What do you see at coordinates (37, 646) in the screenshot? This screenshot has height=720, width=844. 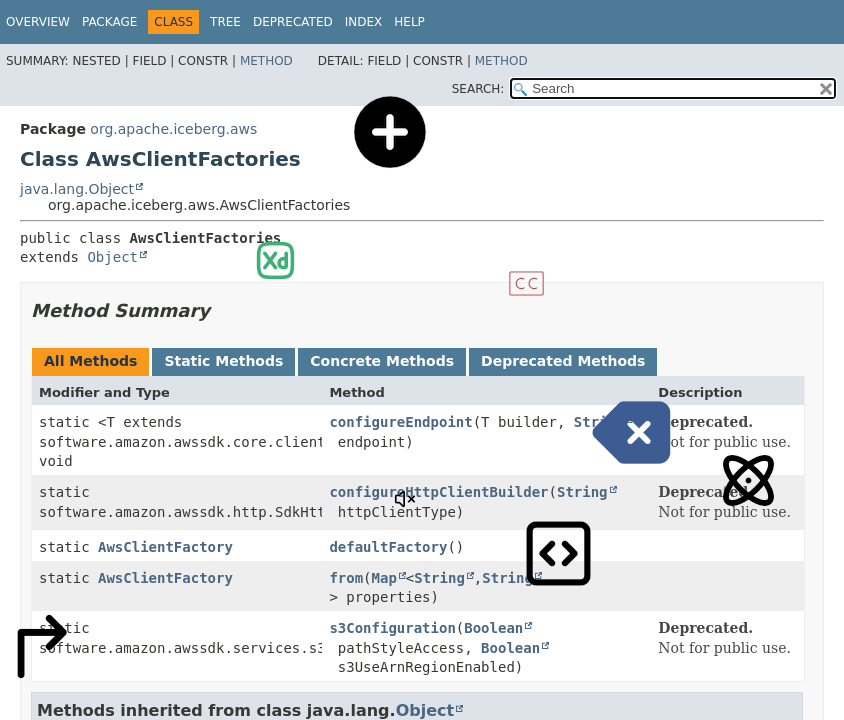 I see `reply to a message or forward content` at bounding box center [37, 646].